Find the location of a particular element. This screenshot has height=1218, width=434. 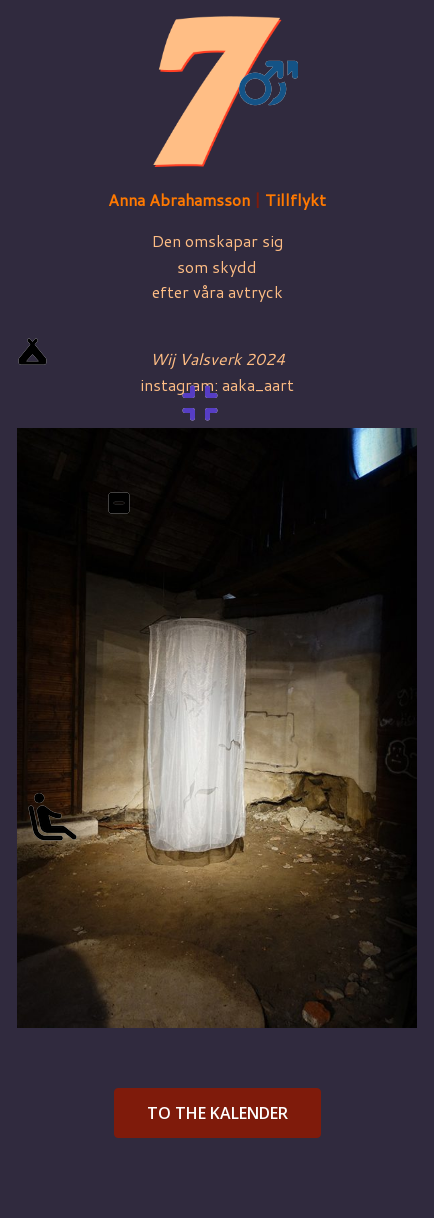

compress or reduce content size is located at coordinates (200, 403).